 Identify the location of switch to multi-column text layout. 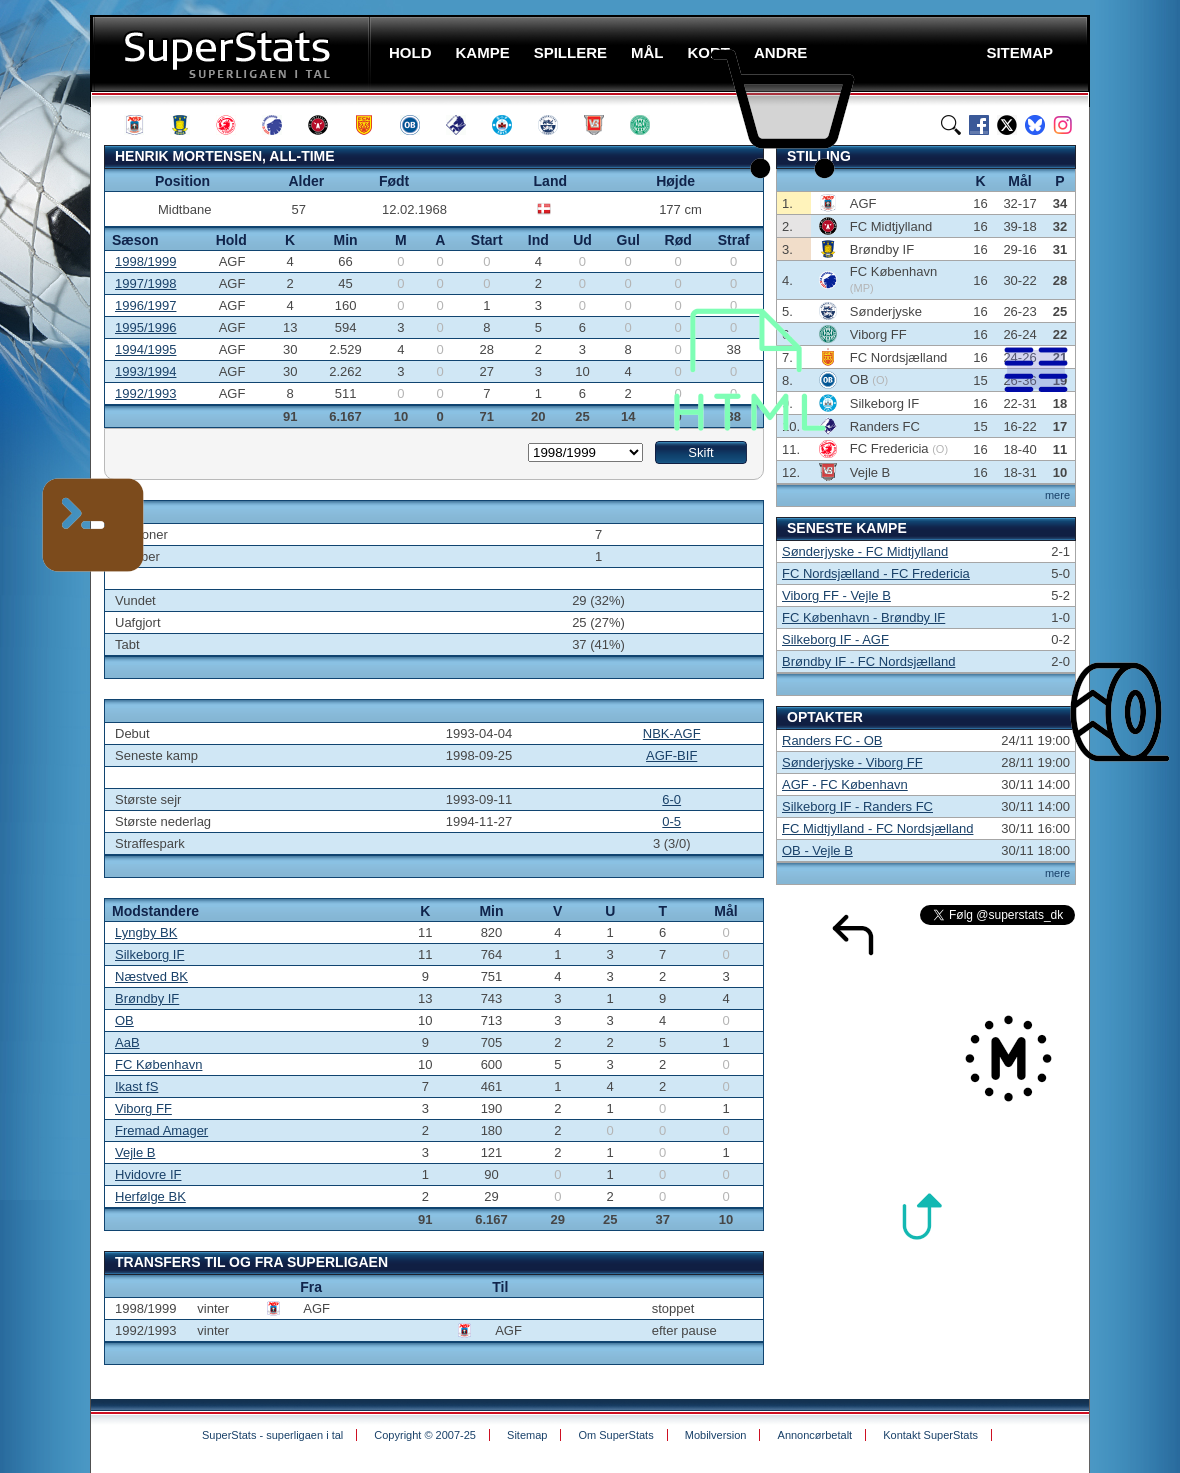
(1036, 371).